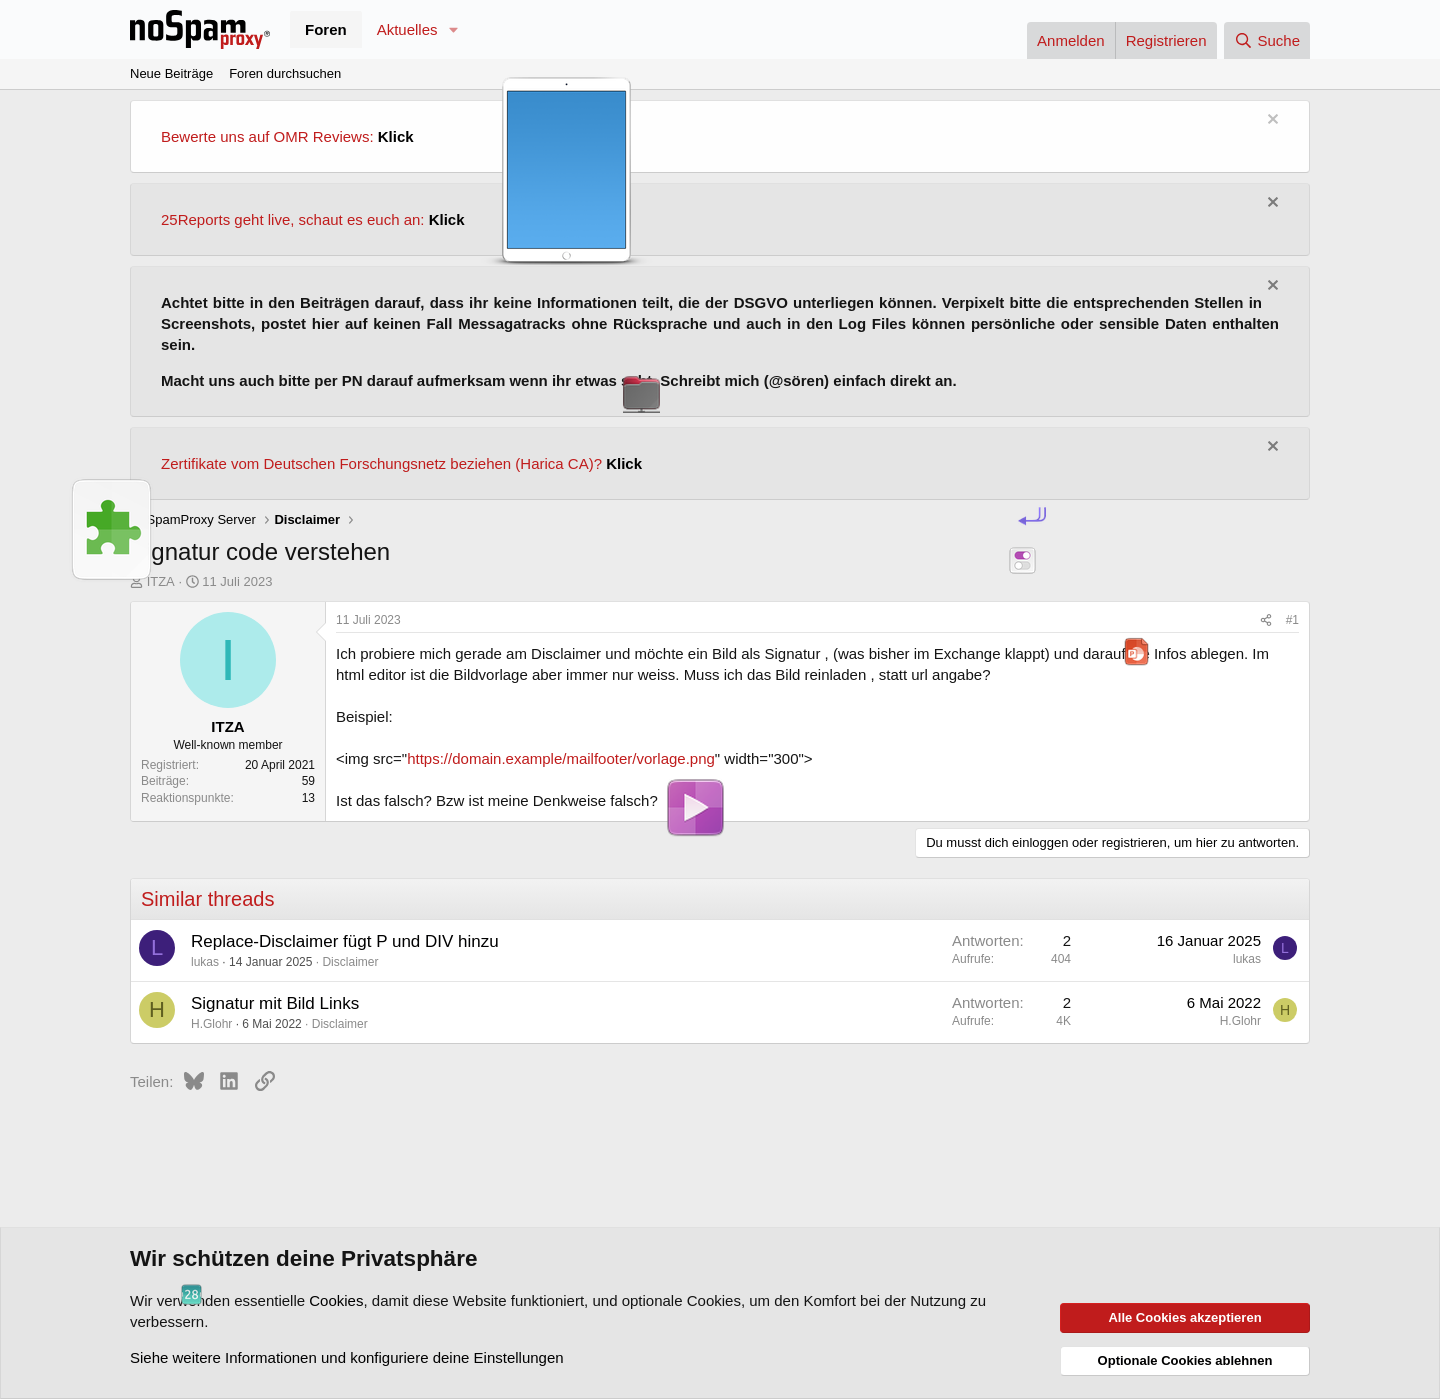 This screenshot has height=1399, width=1440. Describe the element at coordinates (1022, 560) in the screenshot. I see `open system tweaks or settings customization` at that location.